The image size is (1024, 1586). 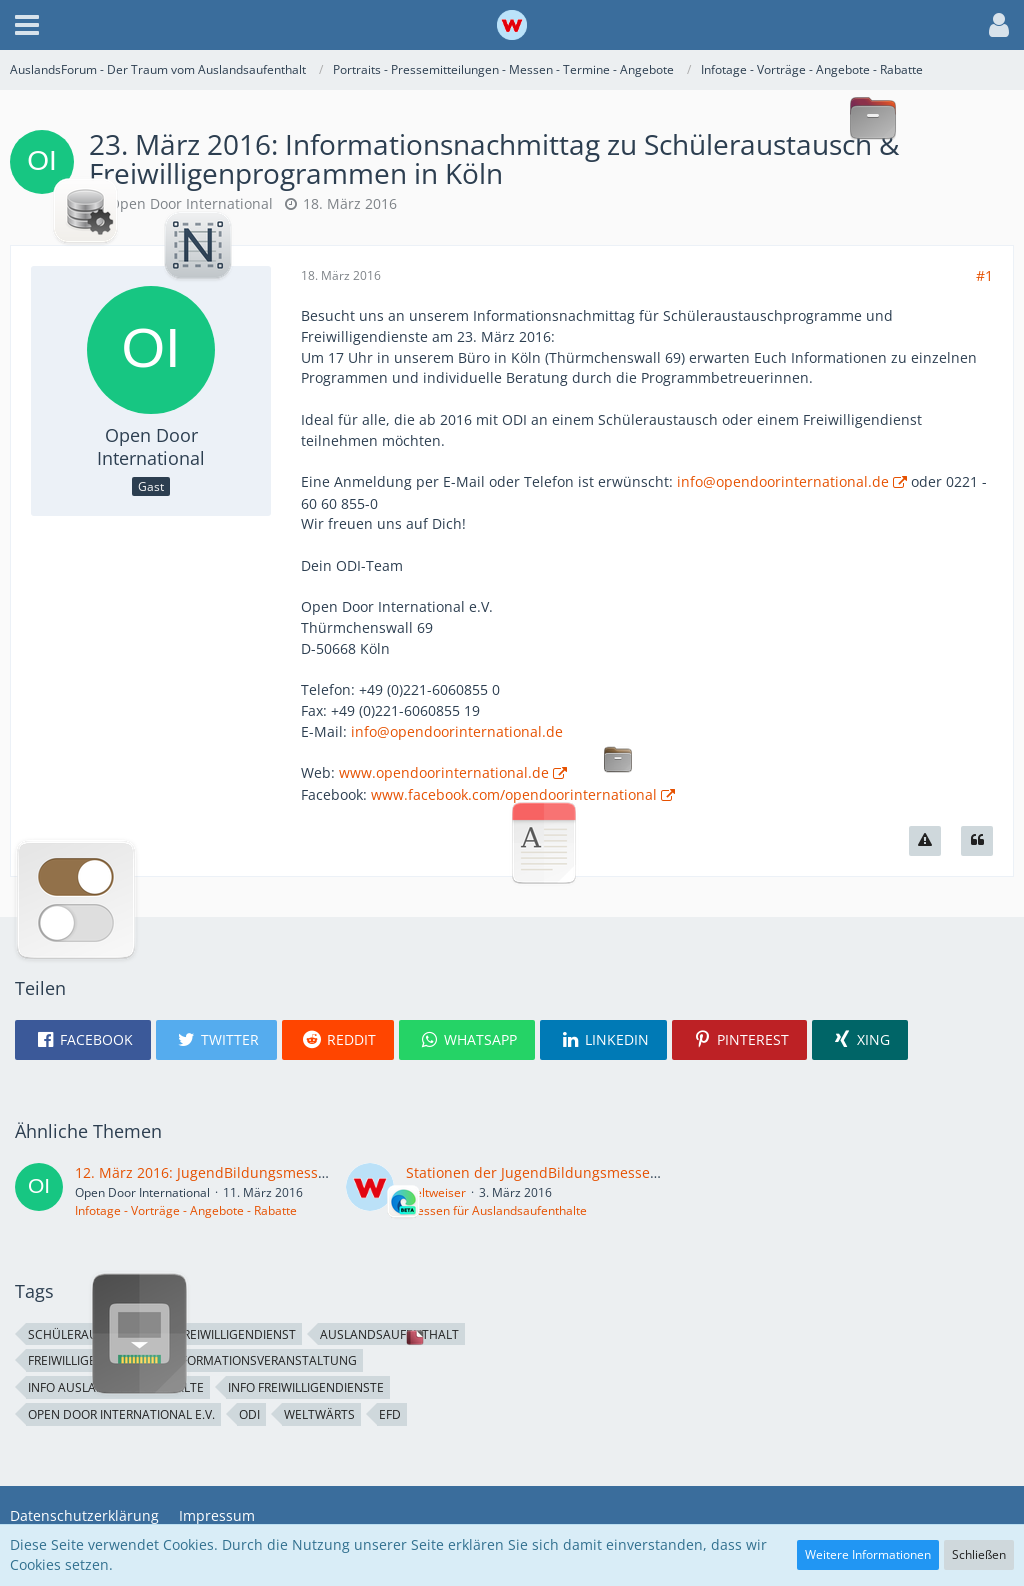 What do you see at coordinates (403, 1201) in the screenshot?
I see `open microsoft edge beta browser` at bounding box center [403, 1201].